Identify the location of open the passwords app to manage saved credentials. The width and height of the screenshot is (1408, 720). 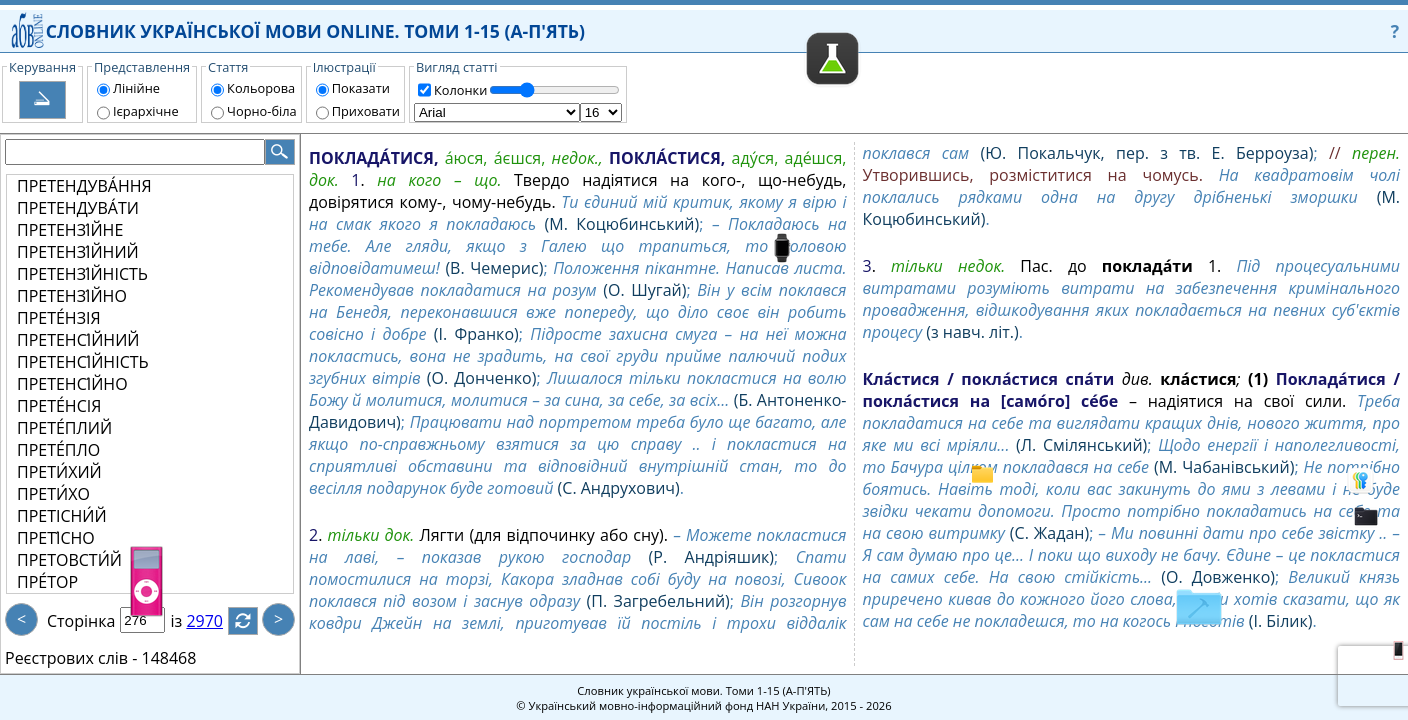
(1360, 480).